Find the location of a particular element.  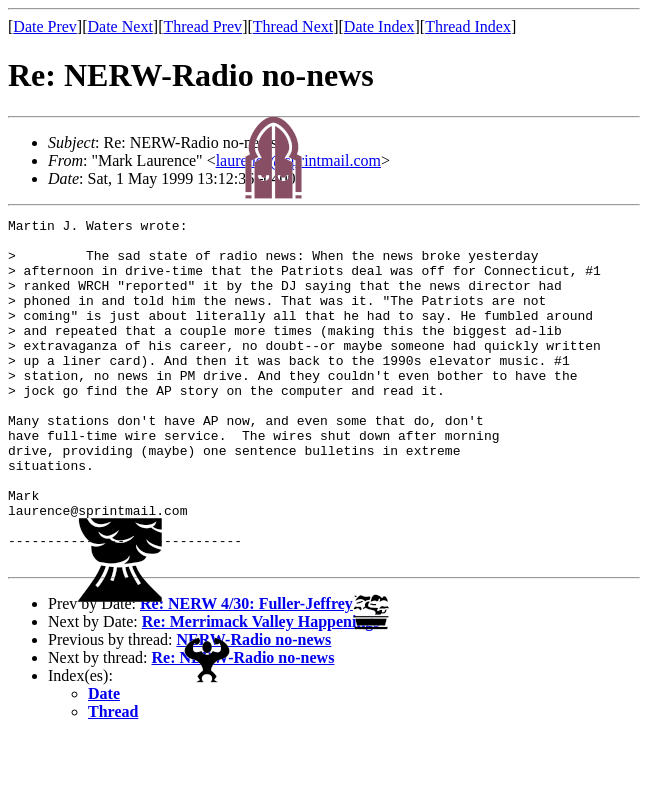

indicates volcanic activity or geological hazard is located at coordinates (120, 560).